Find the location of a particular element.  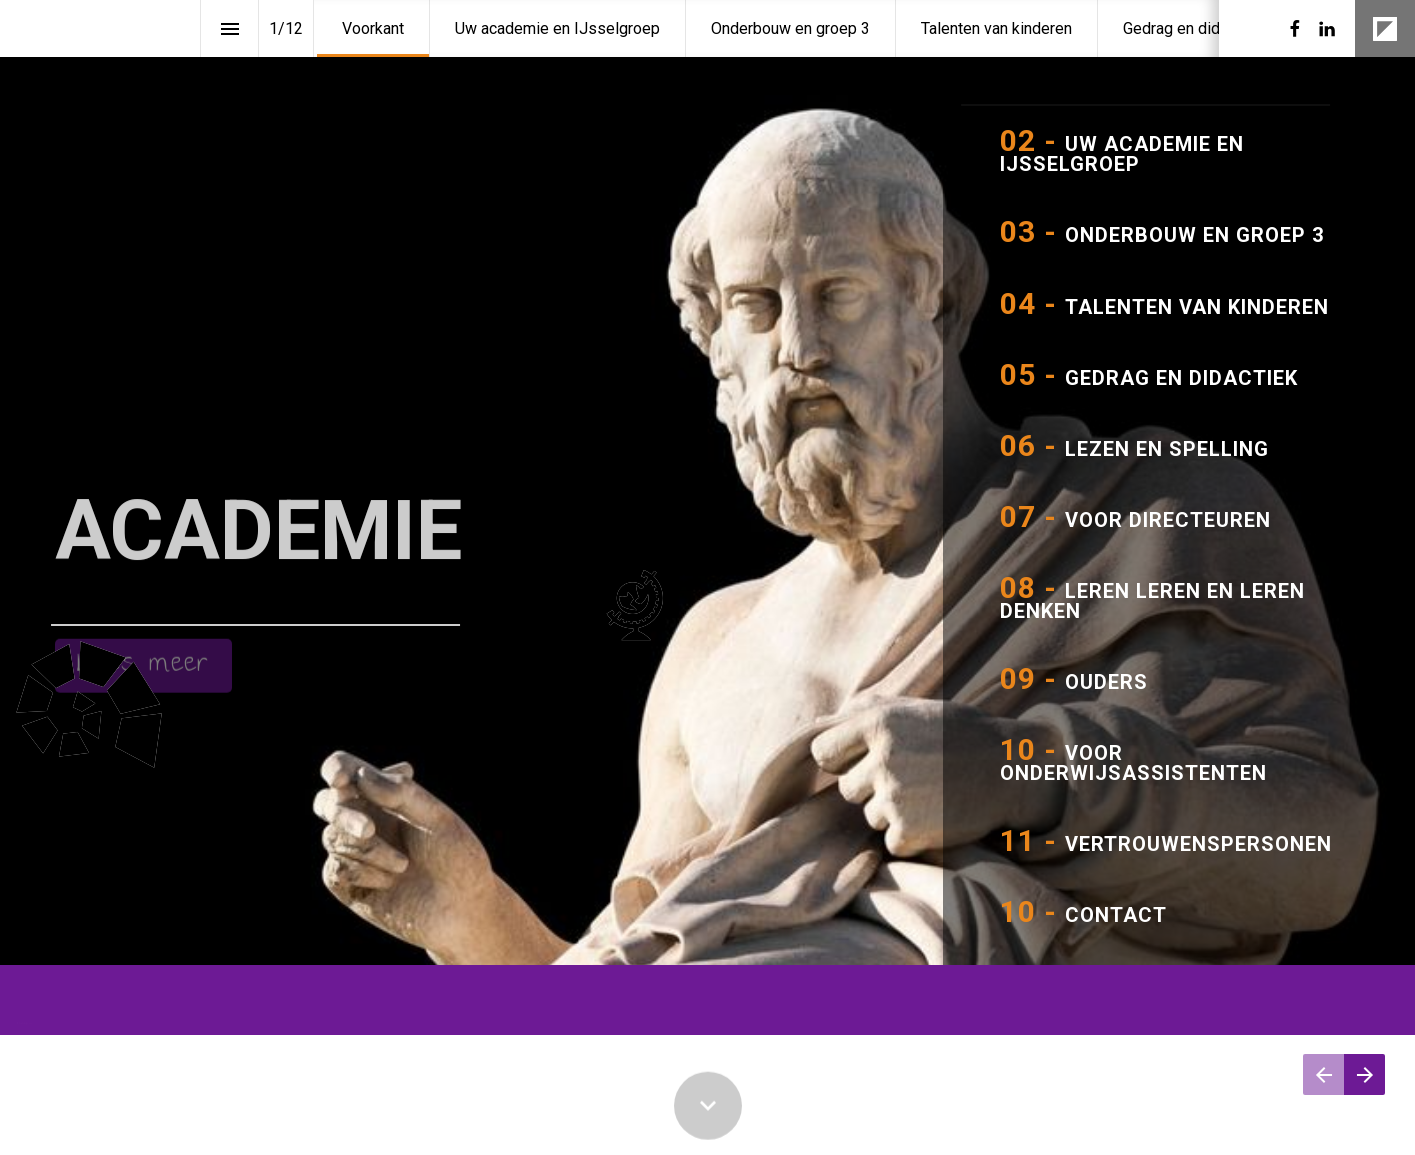

access global or worldwide settings is located at coordinates (634, 605).